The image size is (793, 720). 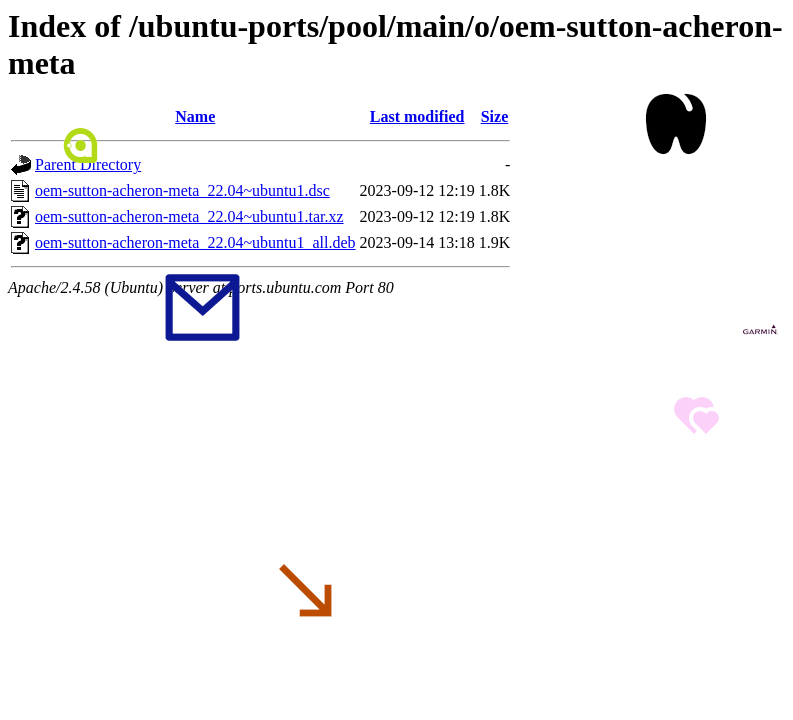 What do you see at coordinates (676, 124) in the screenshot?
I see `access dental or oral health features` at bounding box center [676, 124].